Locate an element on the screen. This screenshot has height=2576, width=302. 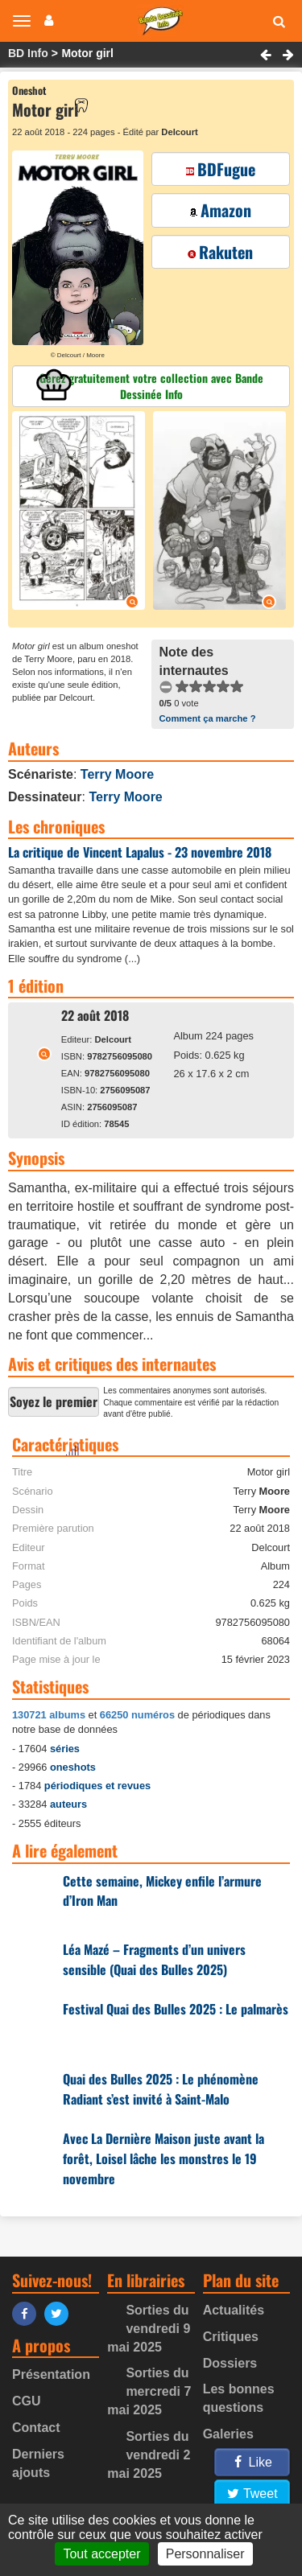
access dental health information is located at coordinates (81, 105).